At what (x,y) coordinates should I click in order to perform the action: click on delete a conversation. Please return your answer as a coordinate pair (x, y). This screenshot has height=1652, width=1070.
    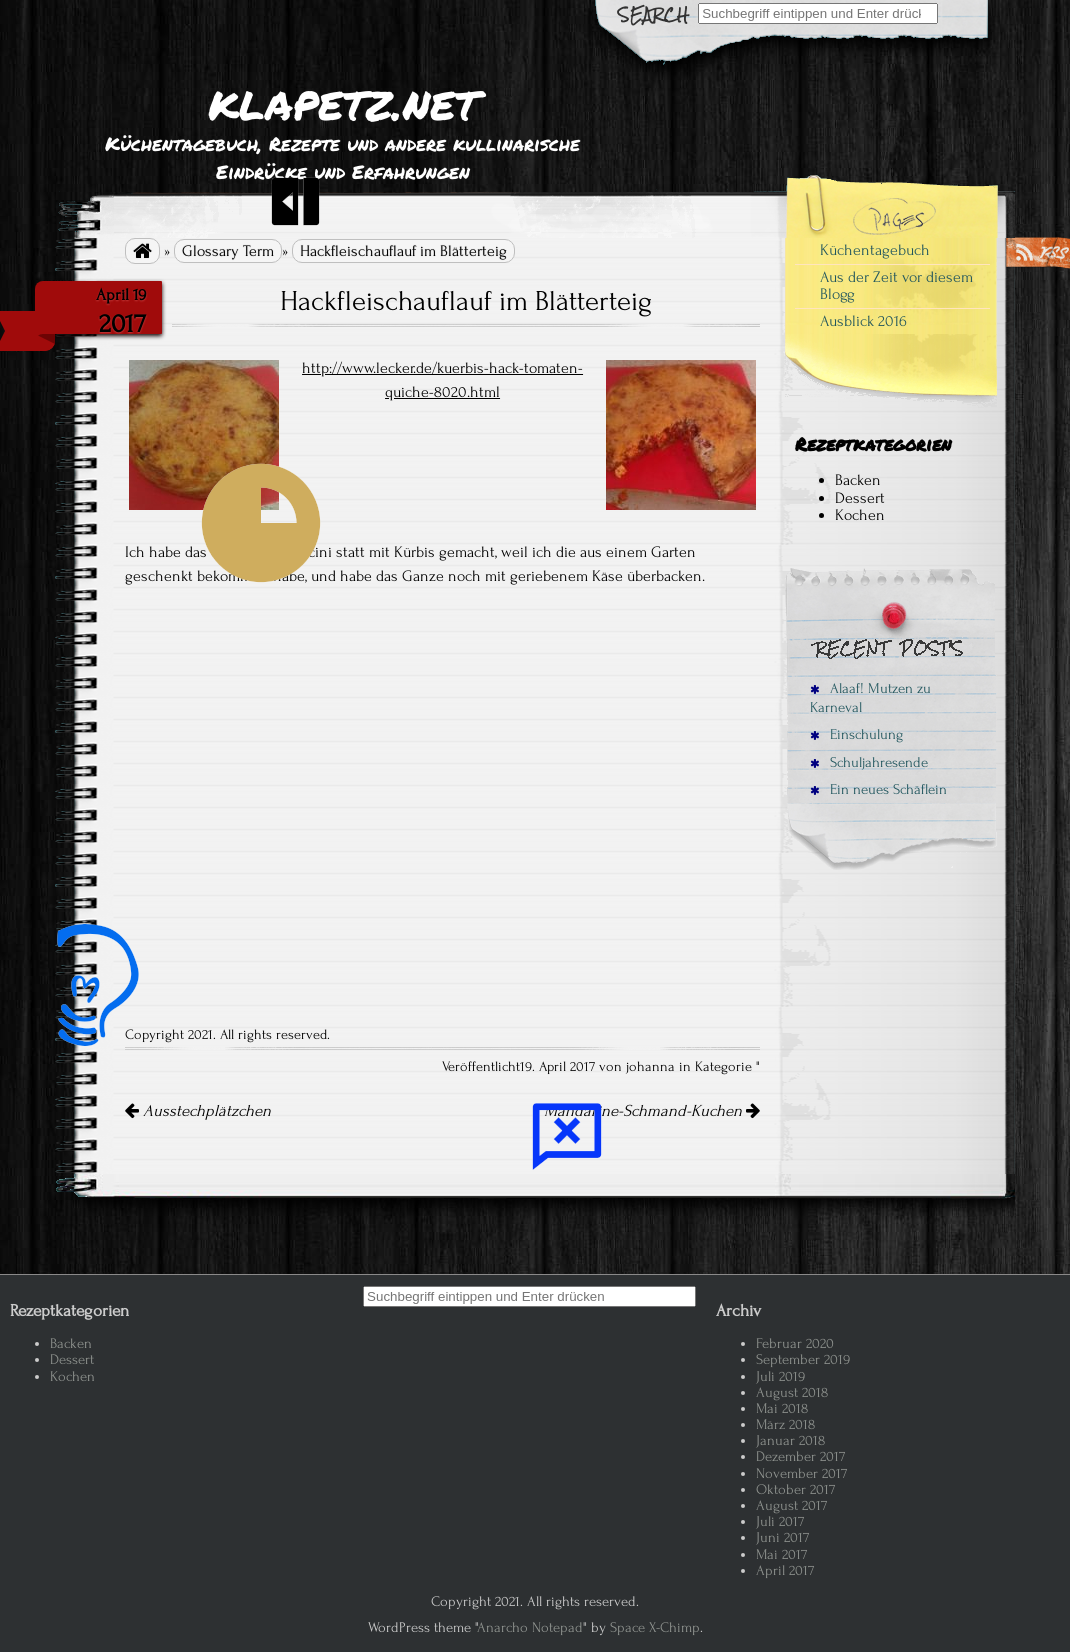
    Looking at the image, I should click on (567, 1134).